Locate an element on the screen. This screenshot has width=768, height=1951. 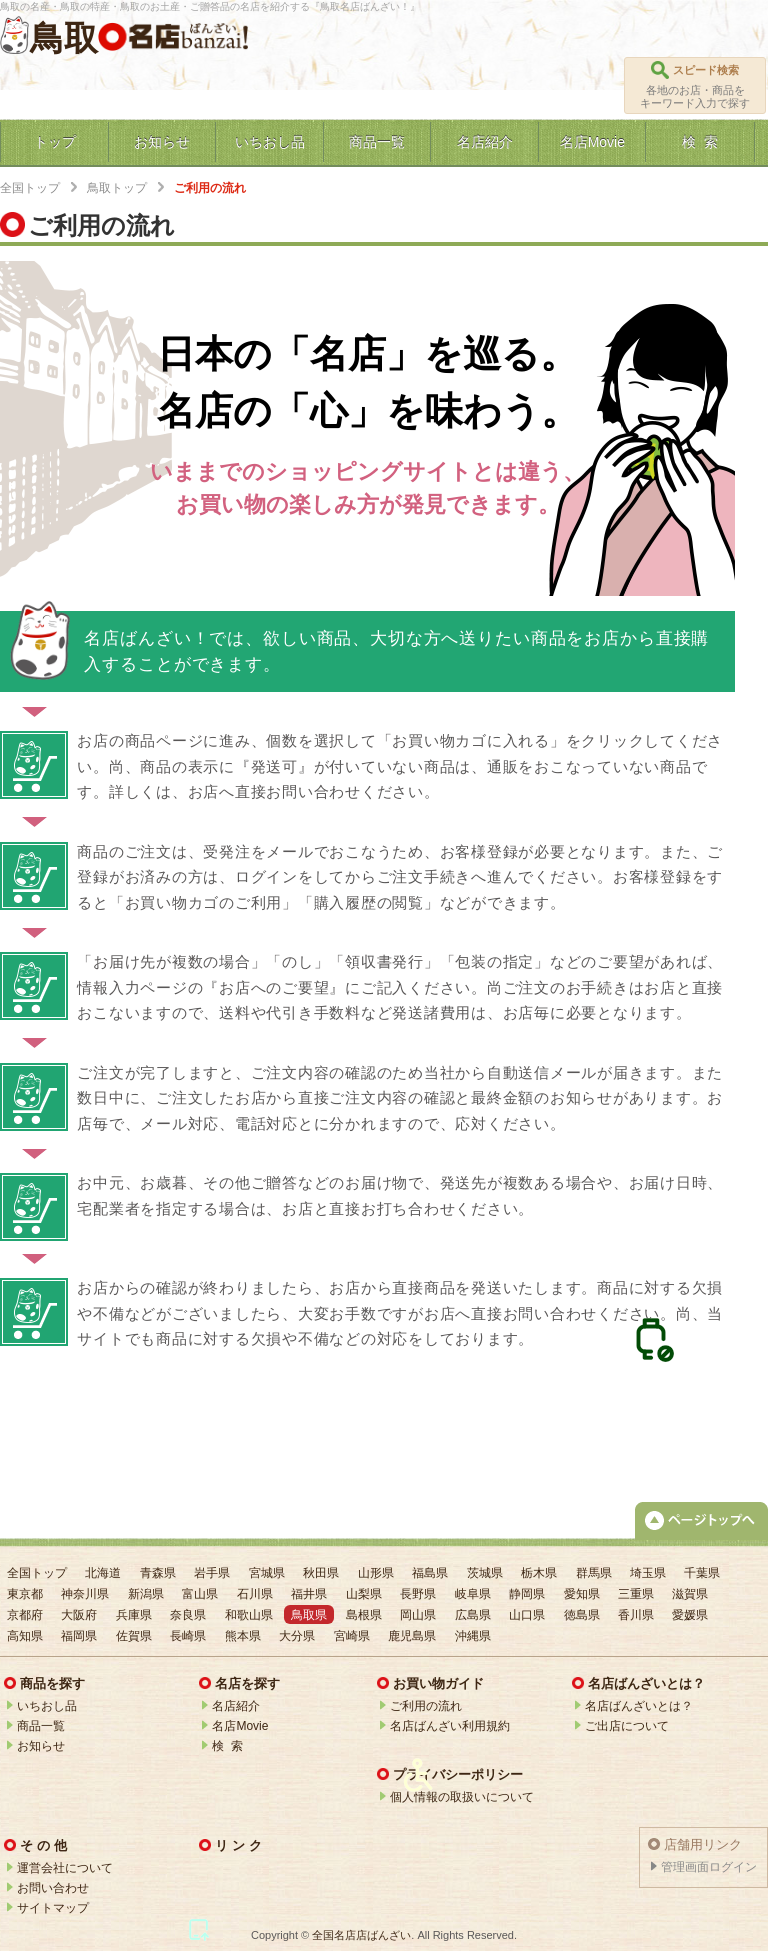
cancel smartwatch pairing is located at coordinates (651, 1339).